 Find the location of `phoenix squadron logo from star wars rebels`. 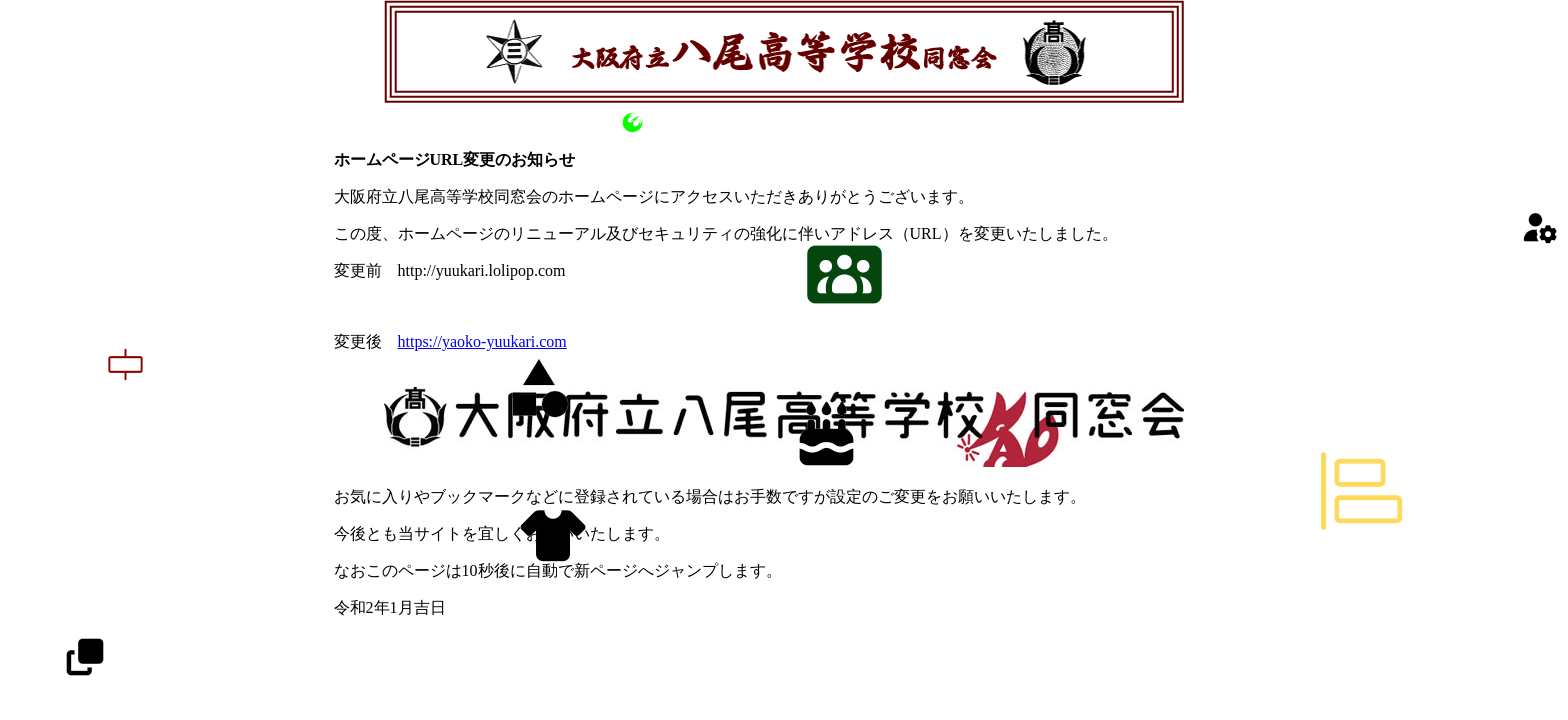

phoenix squadron logo from star wars rebels is located at coordinates (632, 122).